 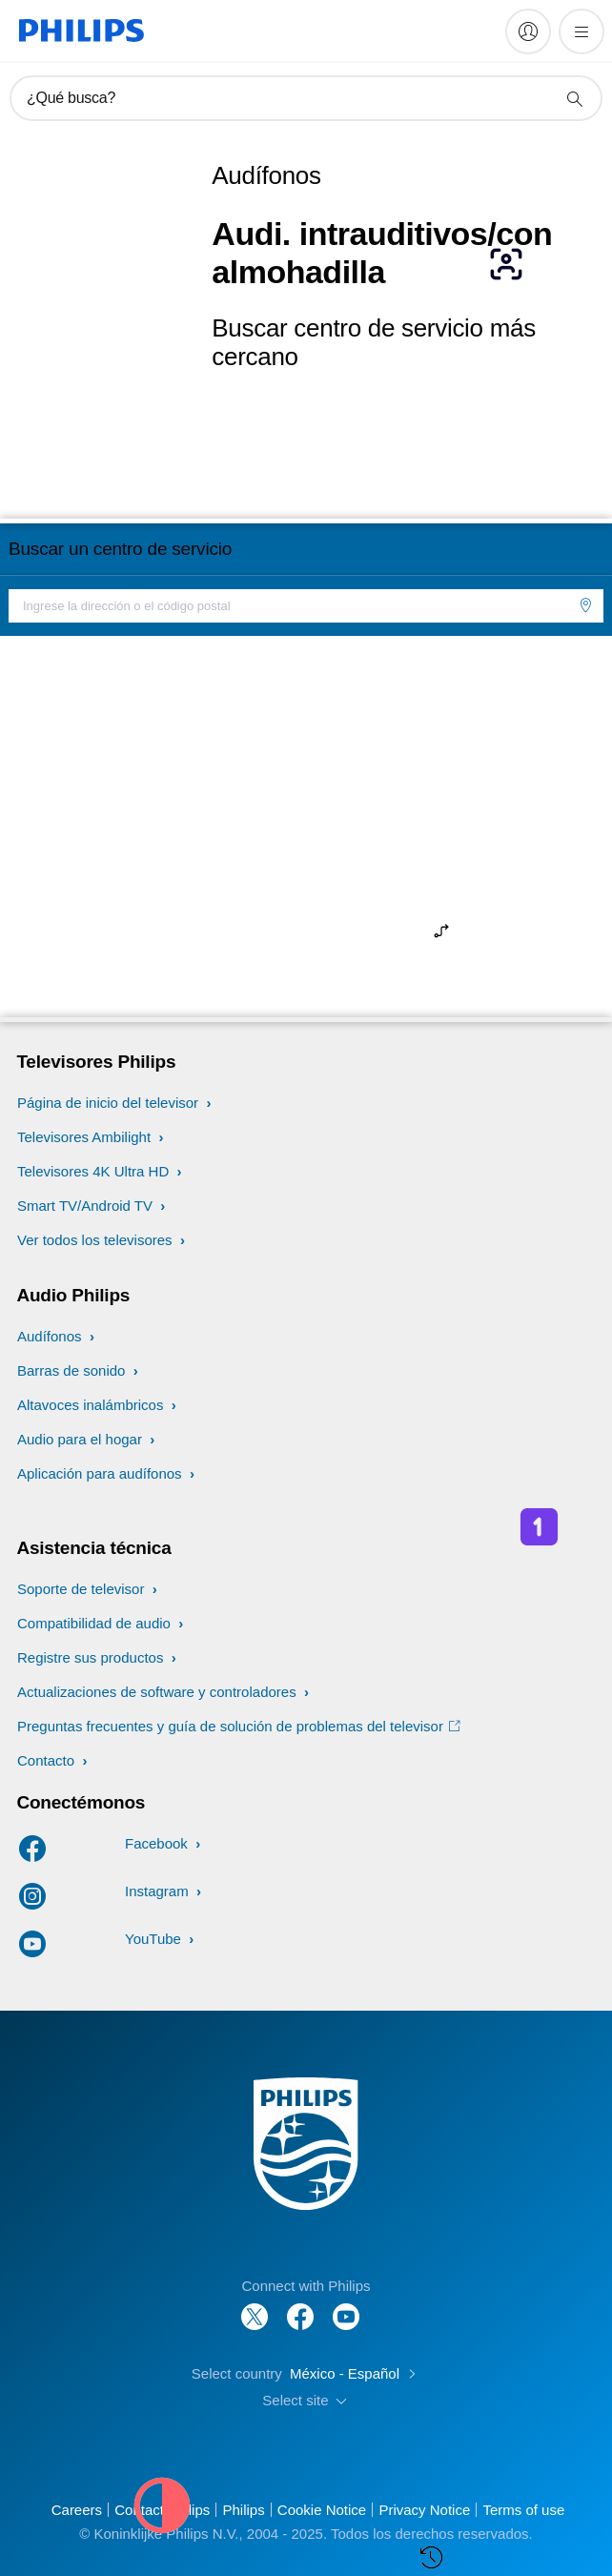 I want to click on follow a guided path or tutorial, so click(x=441, y=930).